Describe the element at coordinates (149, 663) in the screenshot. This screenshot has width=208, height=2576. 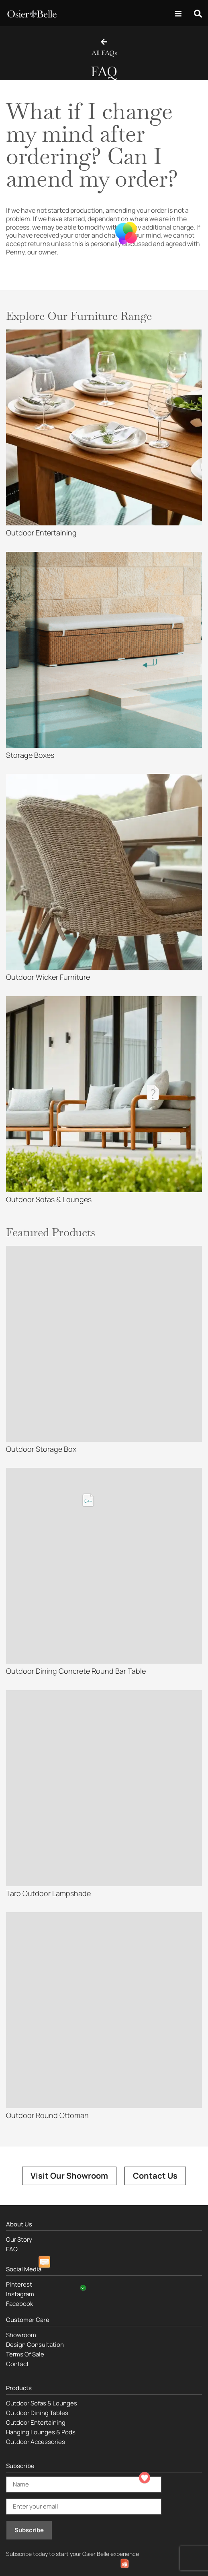
I see `reply to all recipients of an email` at that location.